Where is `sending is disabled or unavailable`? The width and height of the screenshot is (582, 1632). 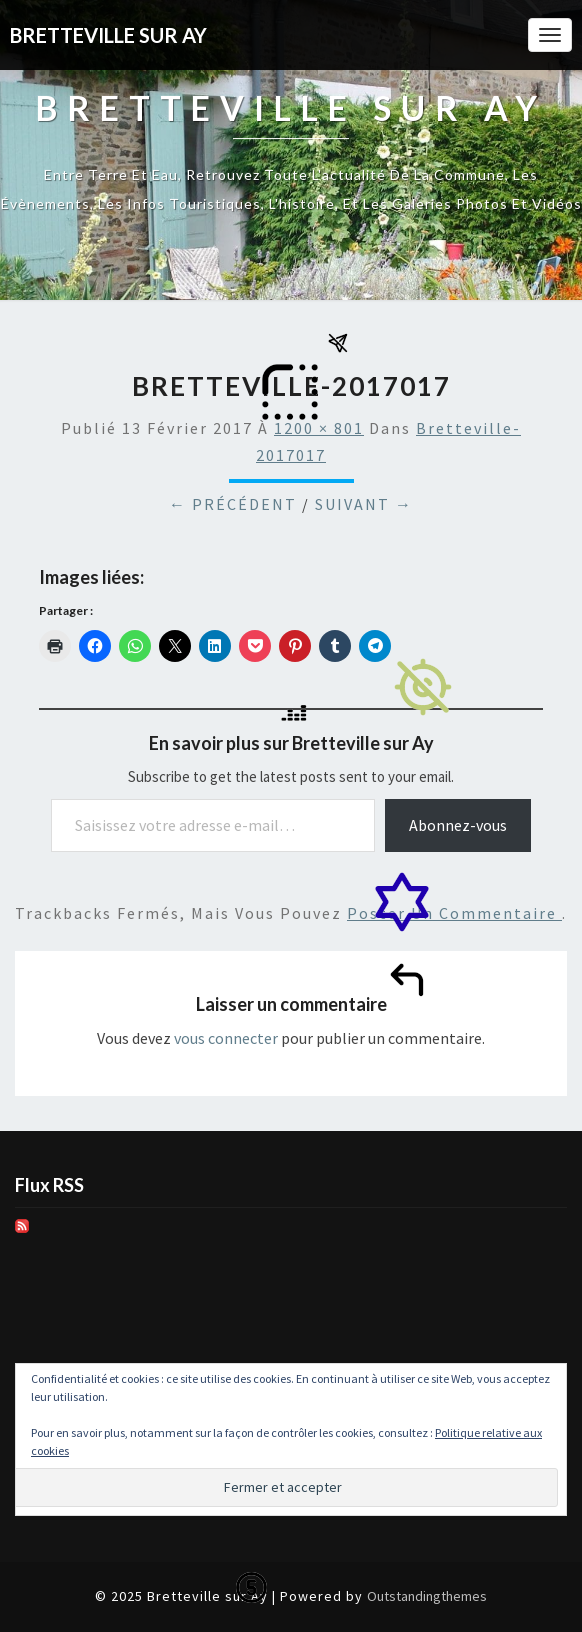
sending is disabled or unavailable is located at coordinates (338, 343).